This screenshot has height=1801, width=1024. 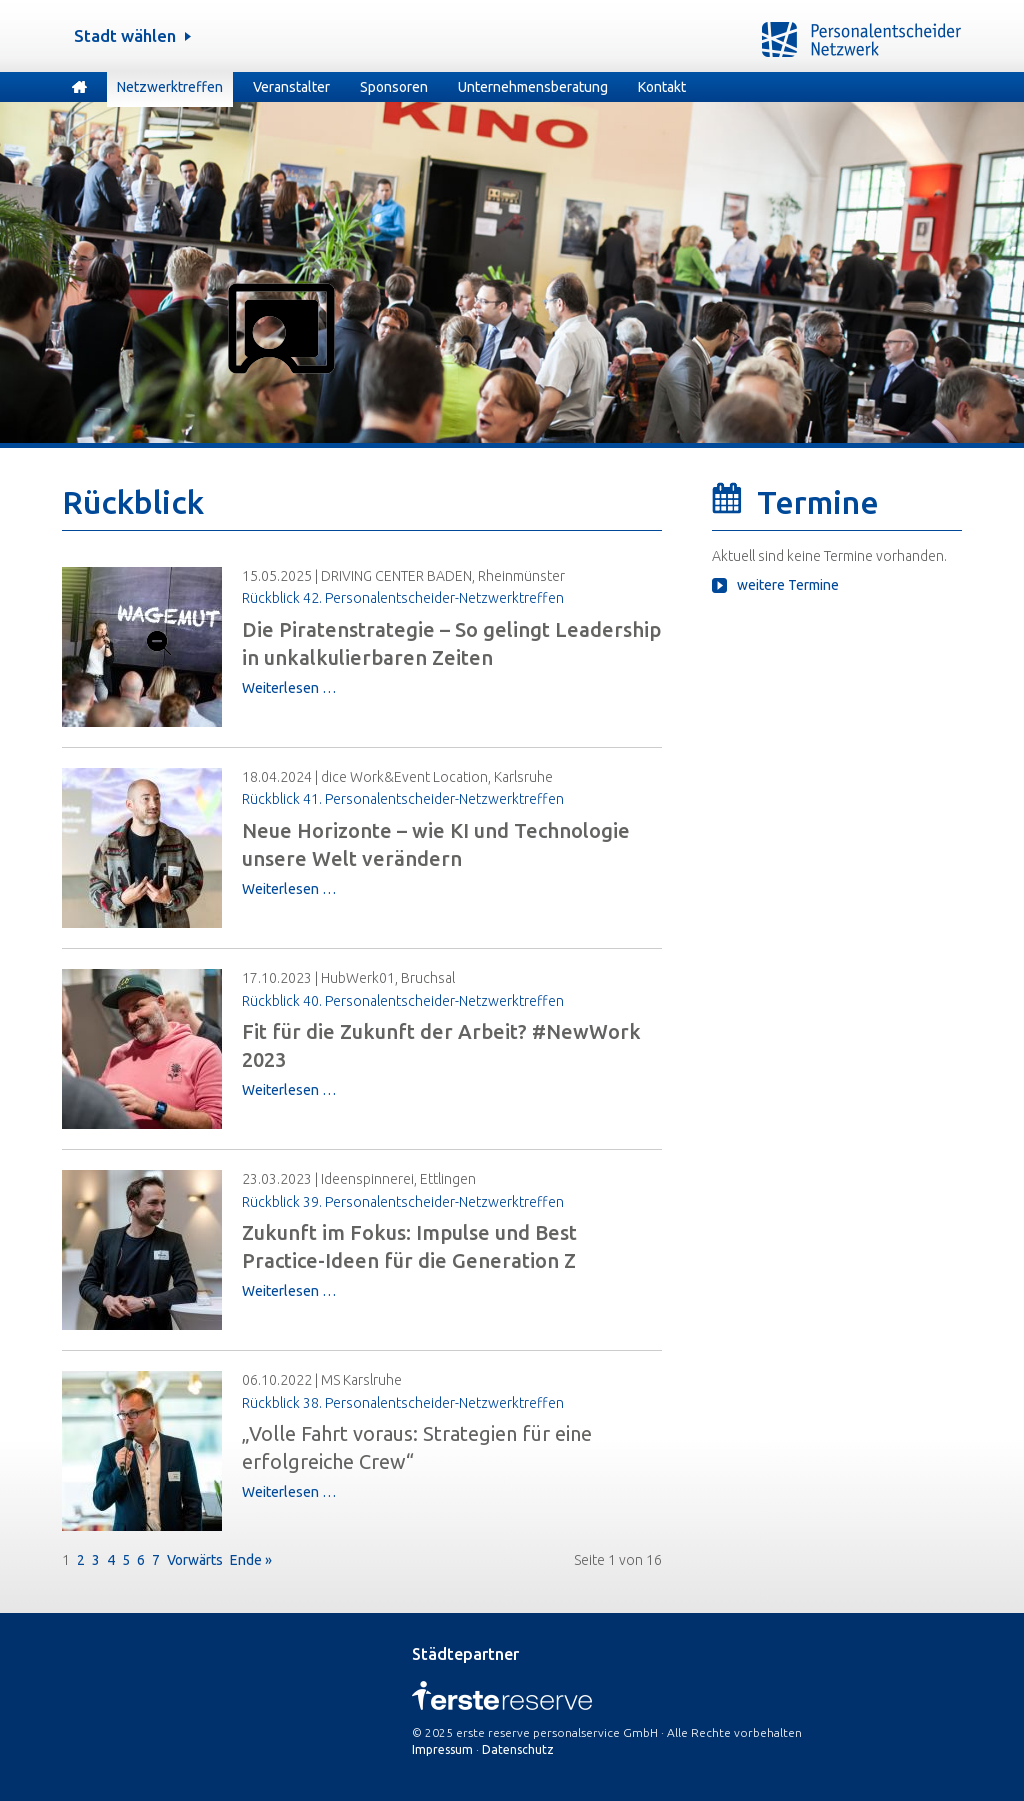 I want to click on zoom out of the current view, so click(x=159, y=643).